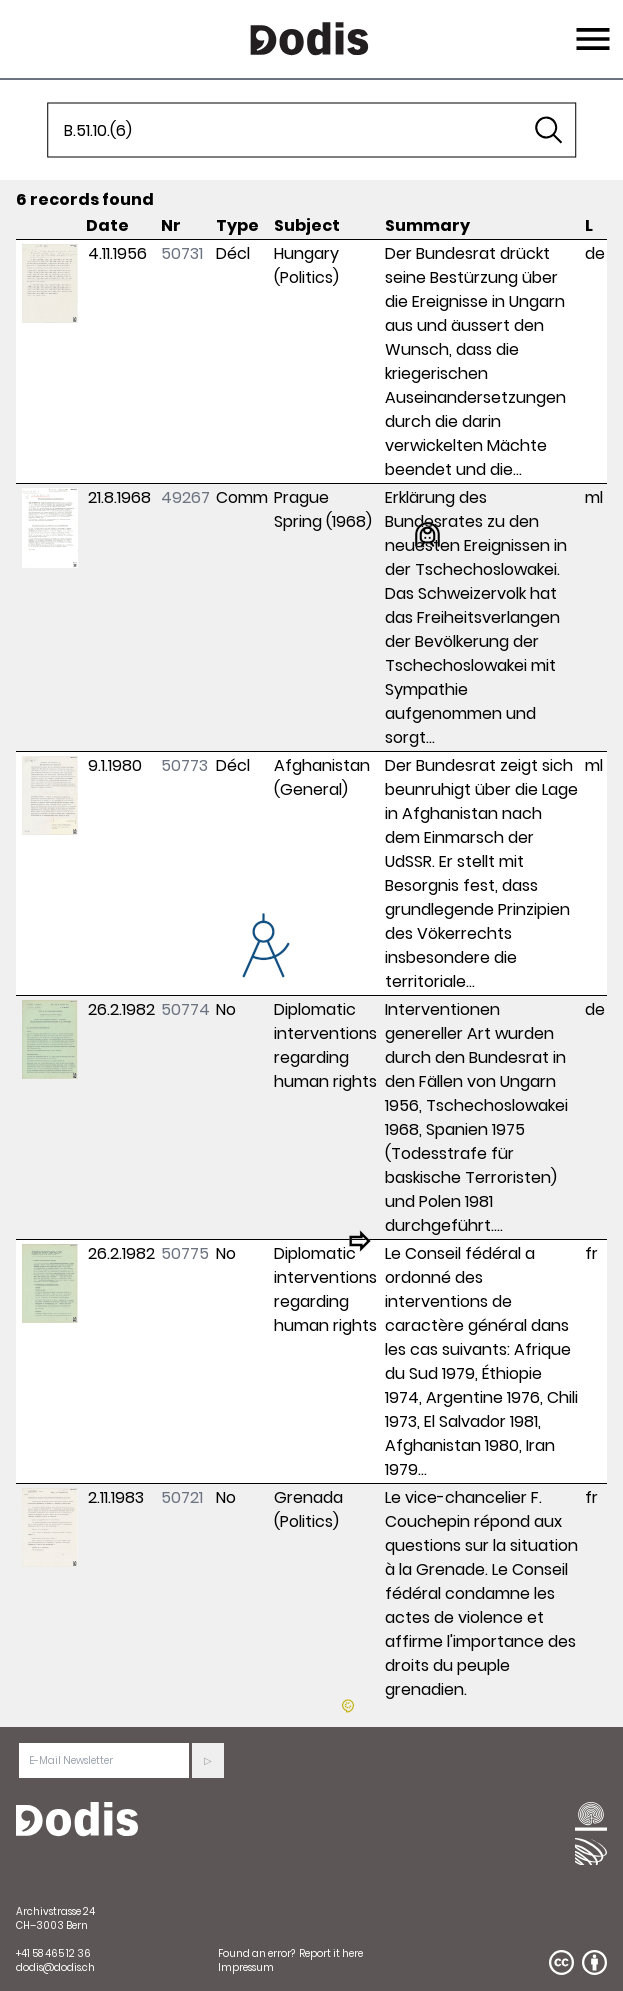  Describe the element at coordinates (348, 1706) in the screenshot. I see `cucumber testing framework logo` at that location.